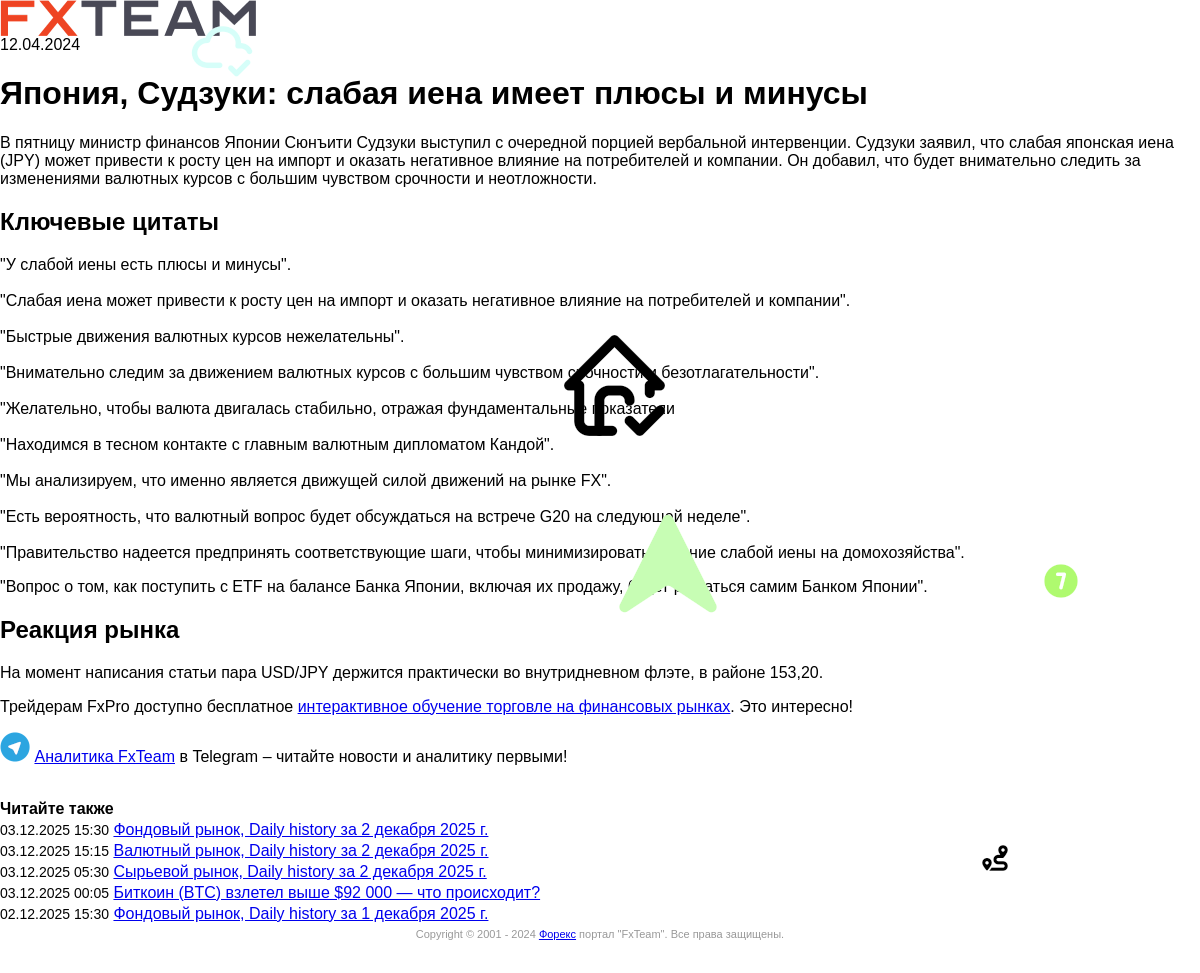  I want to click on start navigation or get directions, so click(668, 569).